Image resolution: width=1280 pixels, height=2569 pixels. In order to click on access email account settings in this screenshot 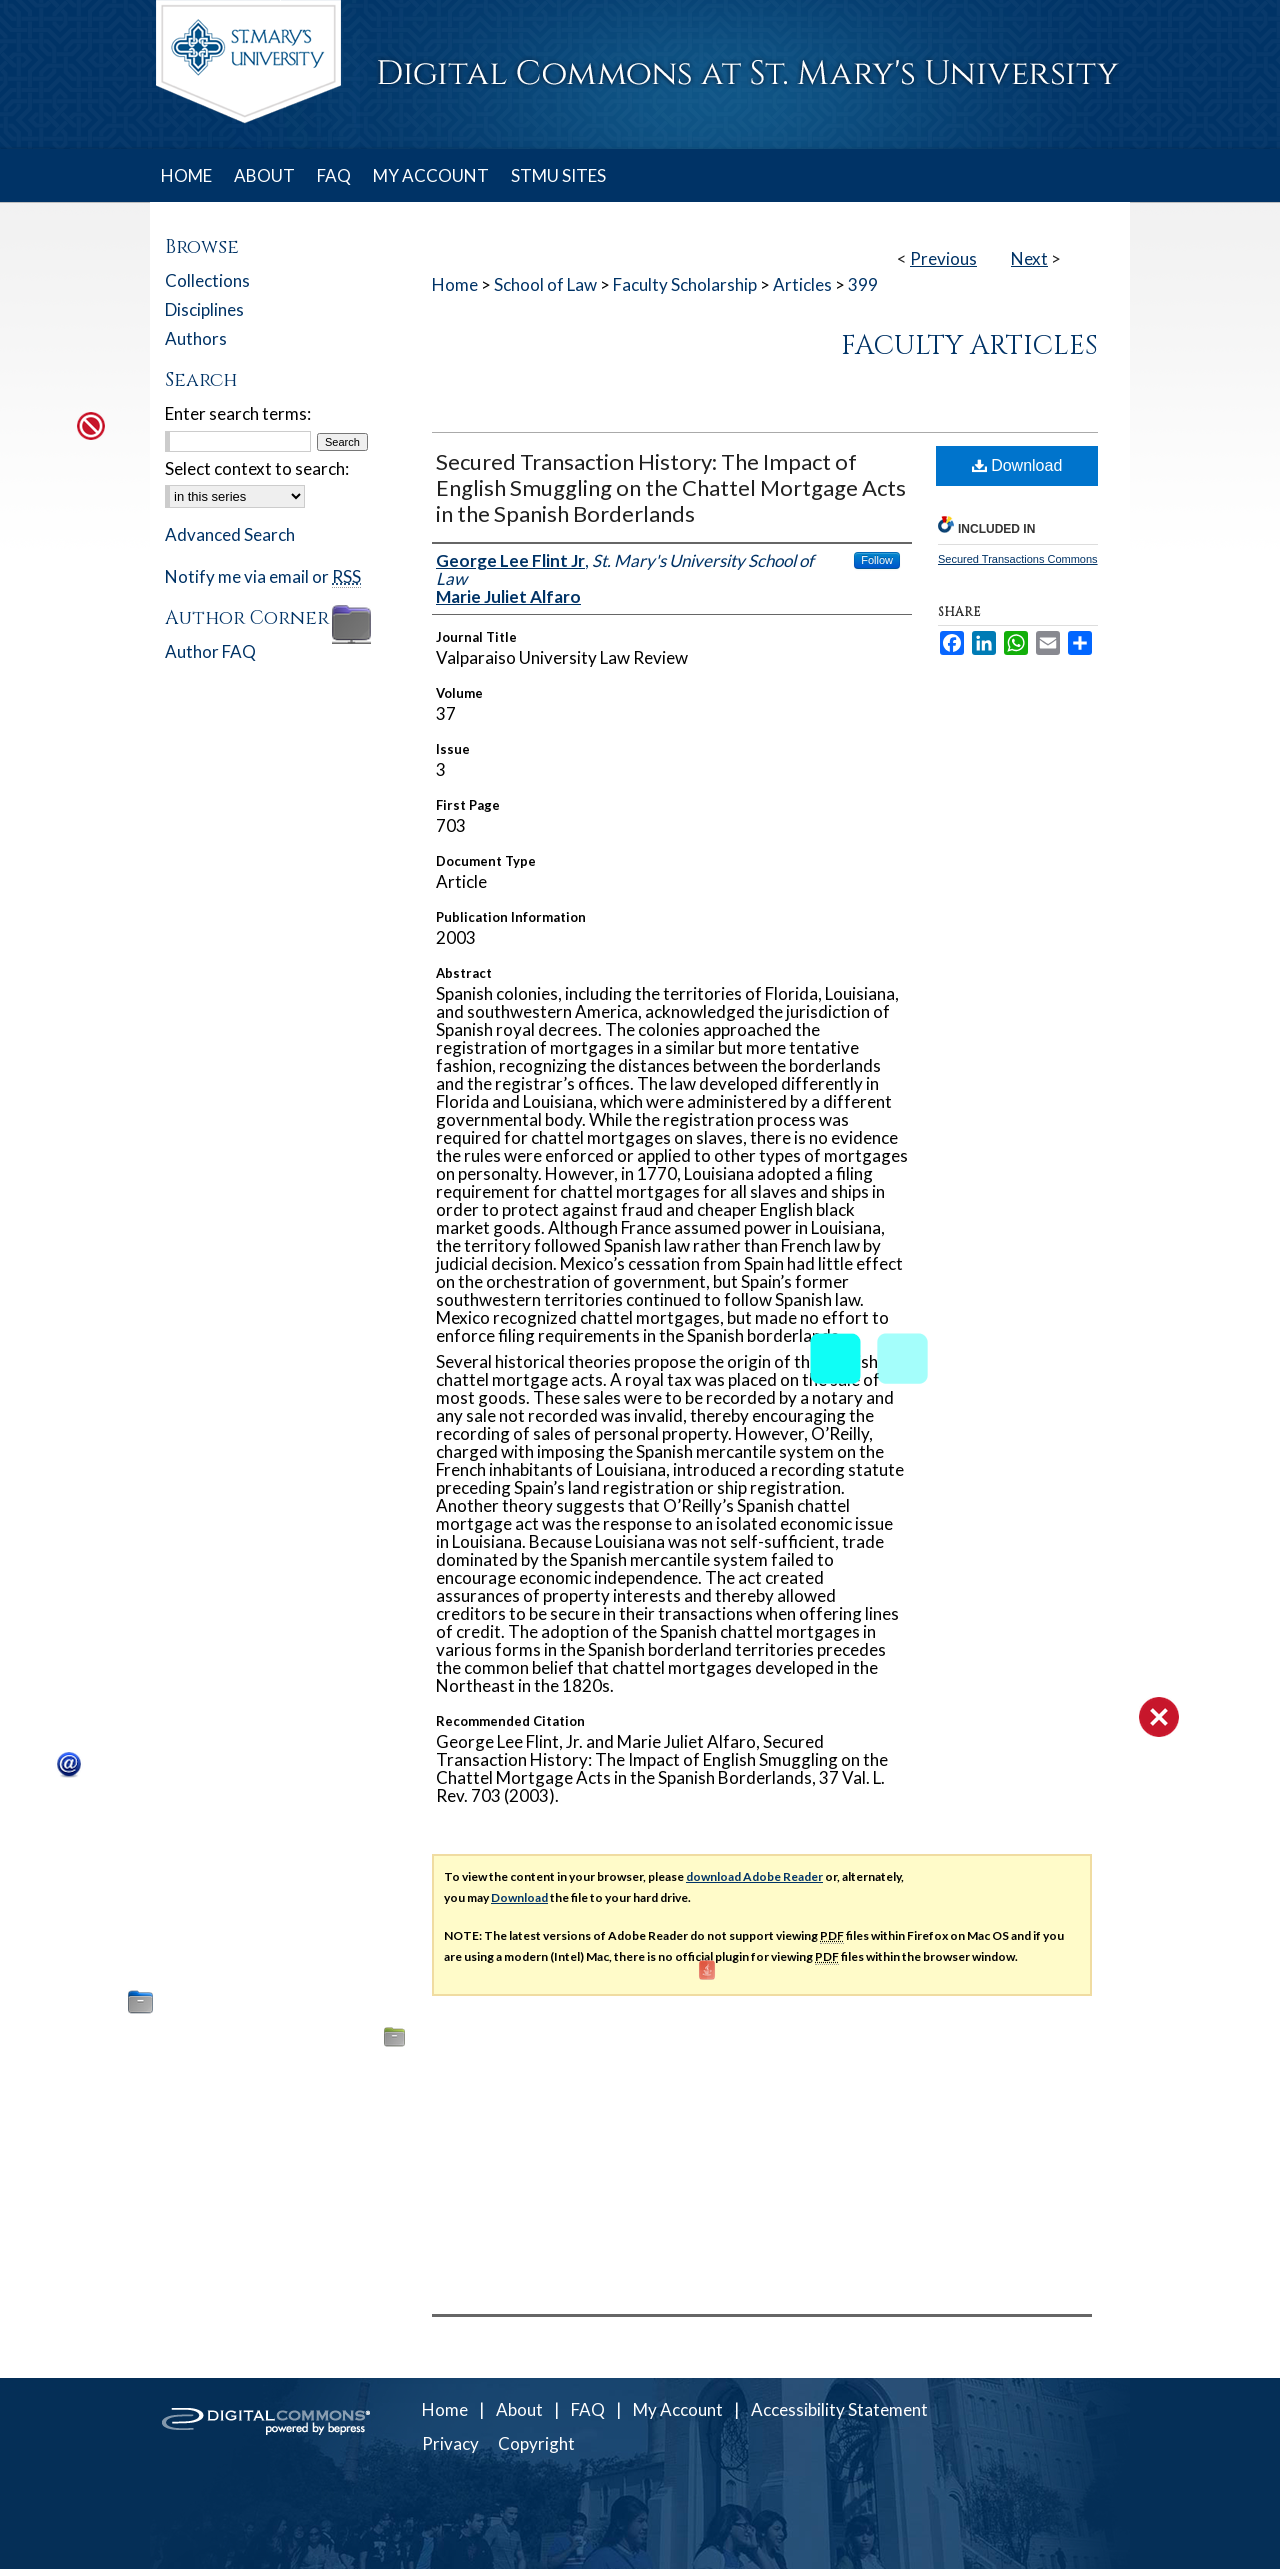, I will do `click(68, 1763)`.